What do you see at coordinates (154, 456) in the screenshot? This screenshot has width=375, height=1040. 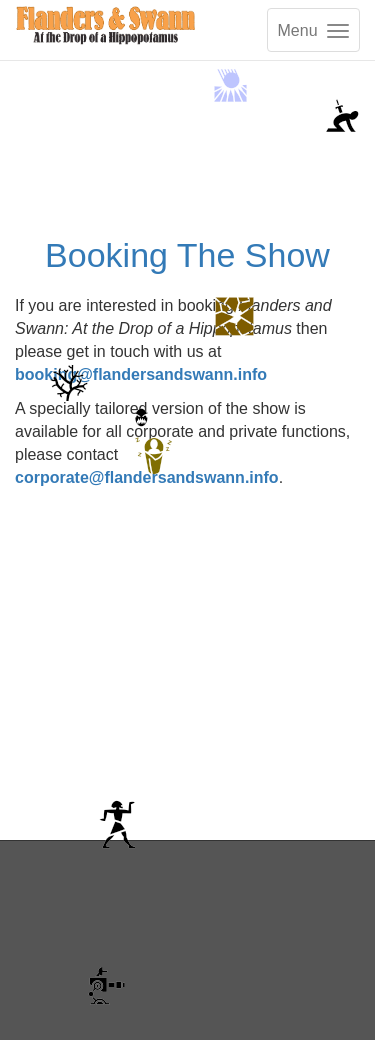 I see `indicates sleep mode or rest state` at bounding box center [154, 456].